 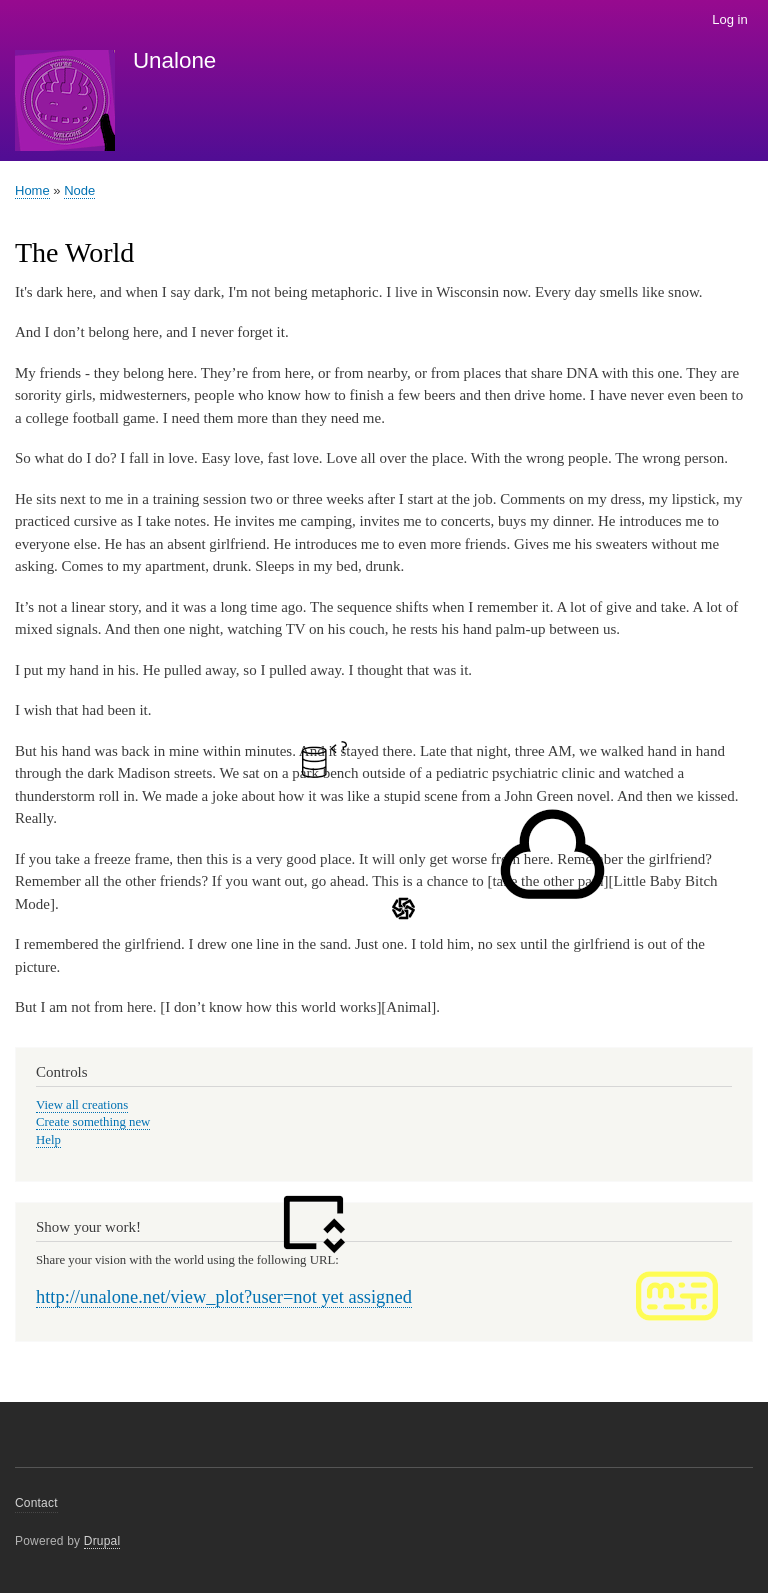 I want to click on open monkeytype typing test website, so click(x=677, y=1296).